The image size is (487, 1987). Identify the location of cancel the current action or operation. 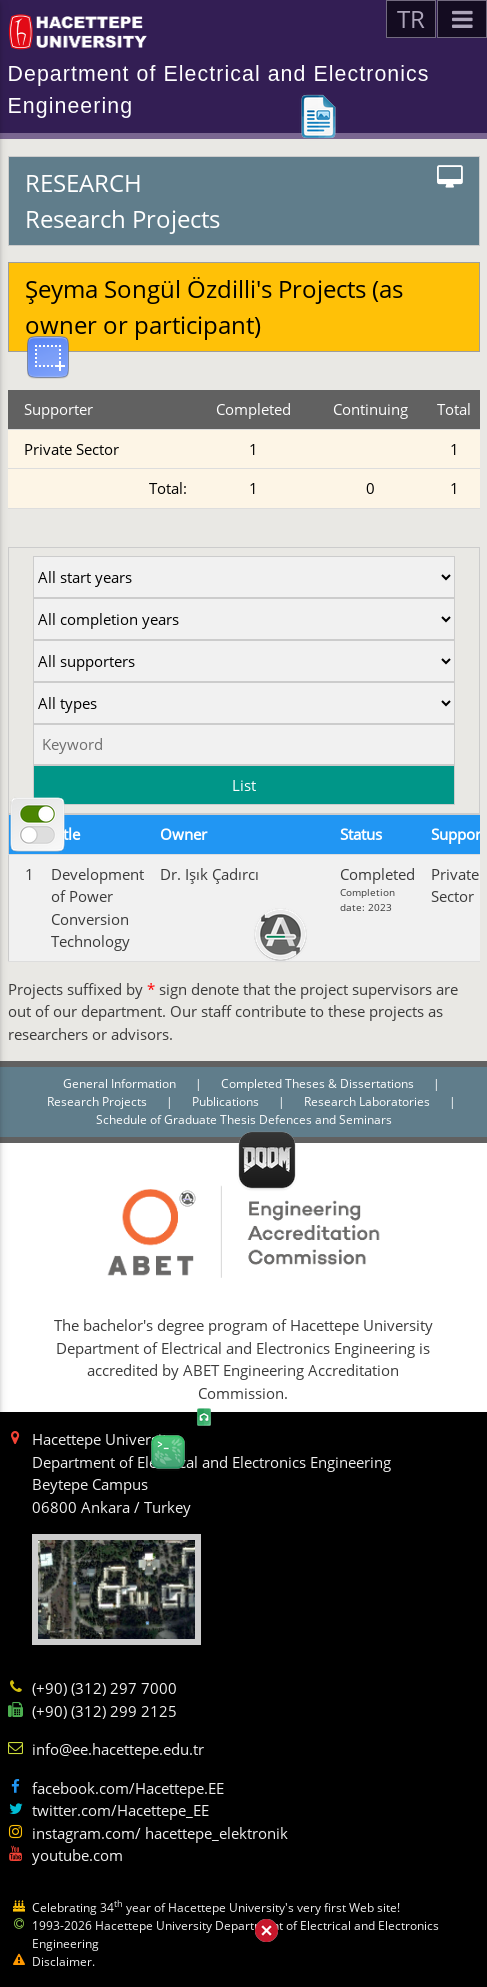
(266, 1930).